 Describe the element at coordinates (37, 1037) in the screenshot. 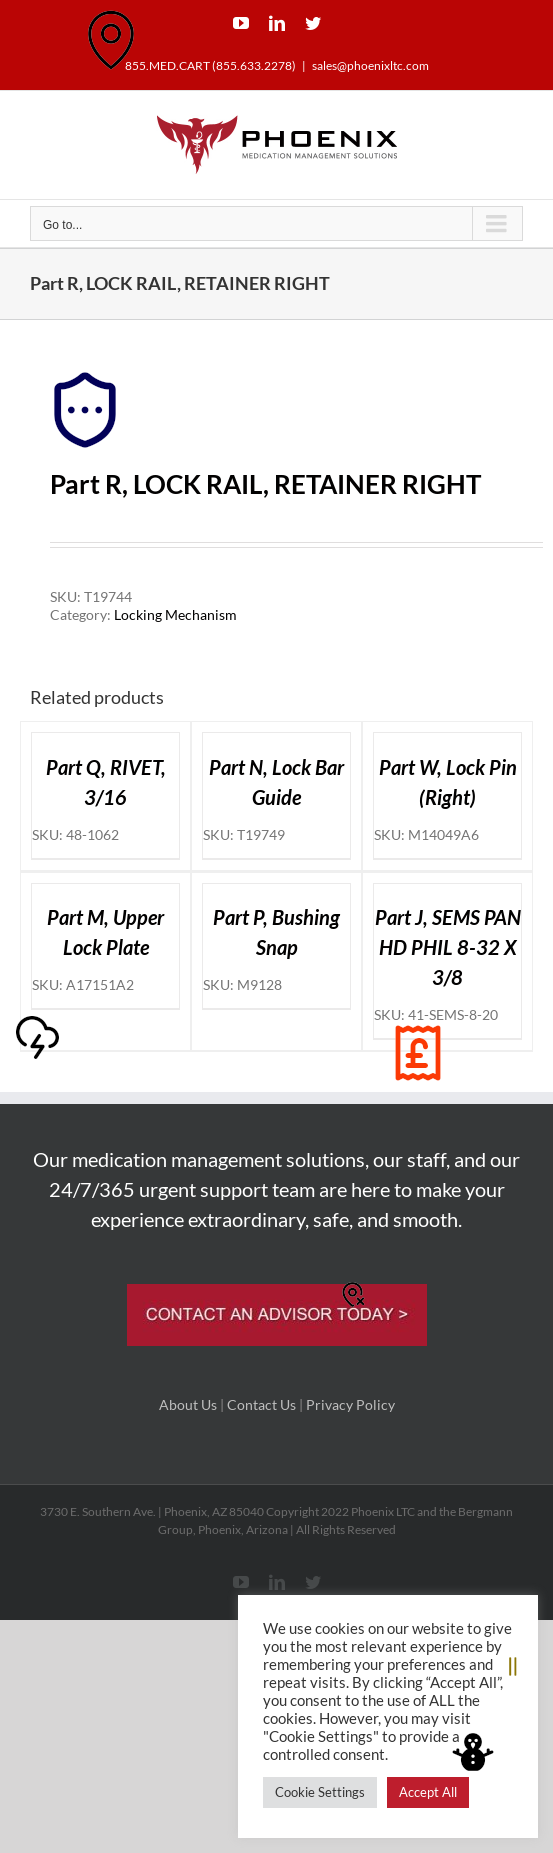

I see `indicates thunderstorm or severe weather conditions` at that location.